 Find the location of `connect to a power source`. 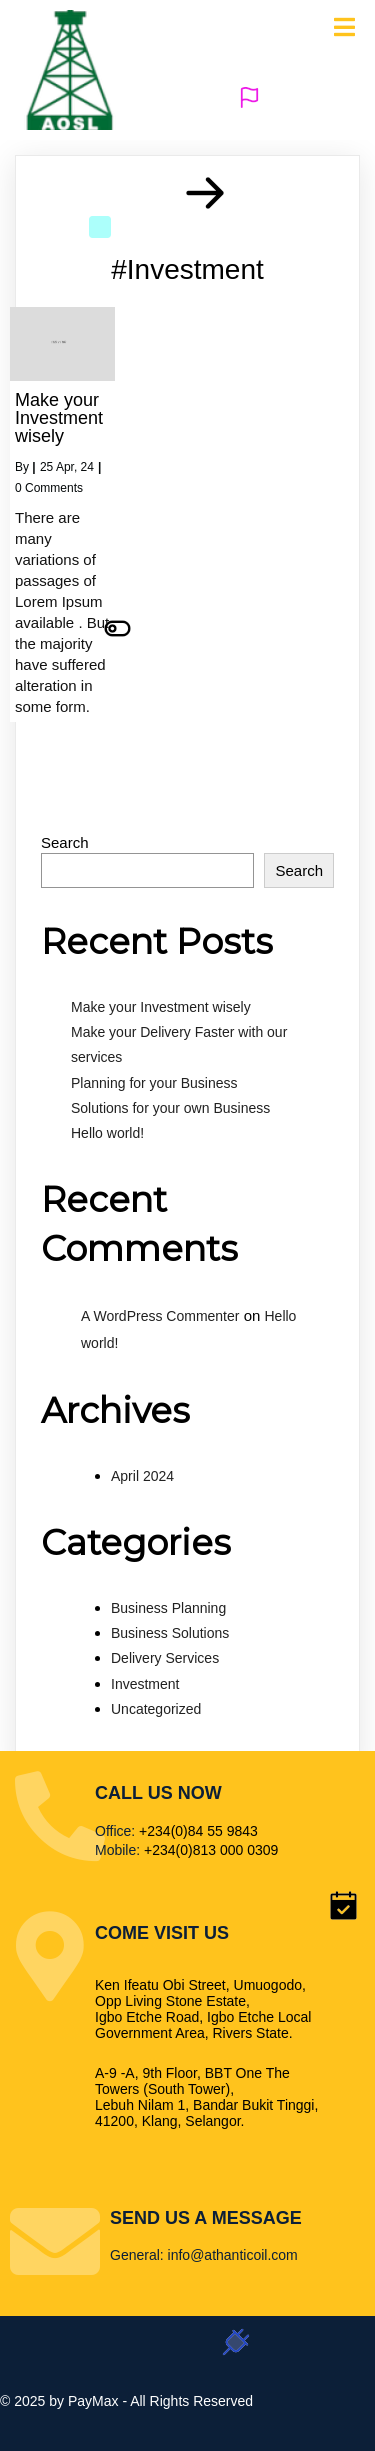

connect to a power source is located at coordinates (235, 2342).